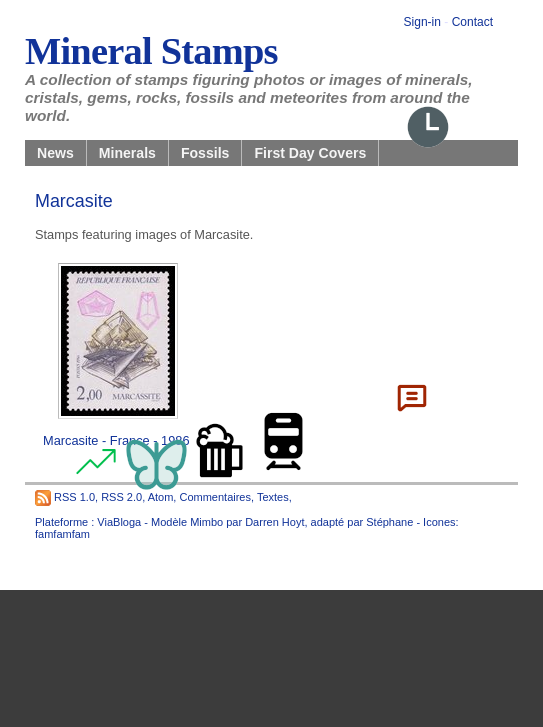 Image resolution: width=543 pixels, height=727 pixels. I want to click on open chat or messaging, so click(412, 396).